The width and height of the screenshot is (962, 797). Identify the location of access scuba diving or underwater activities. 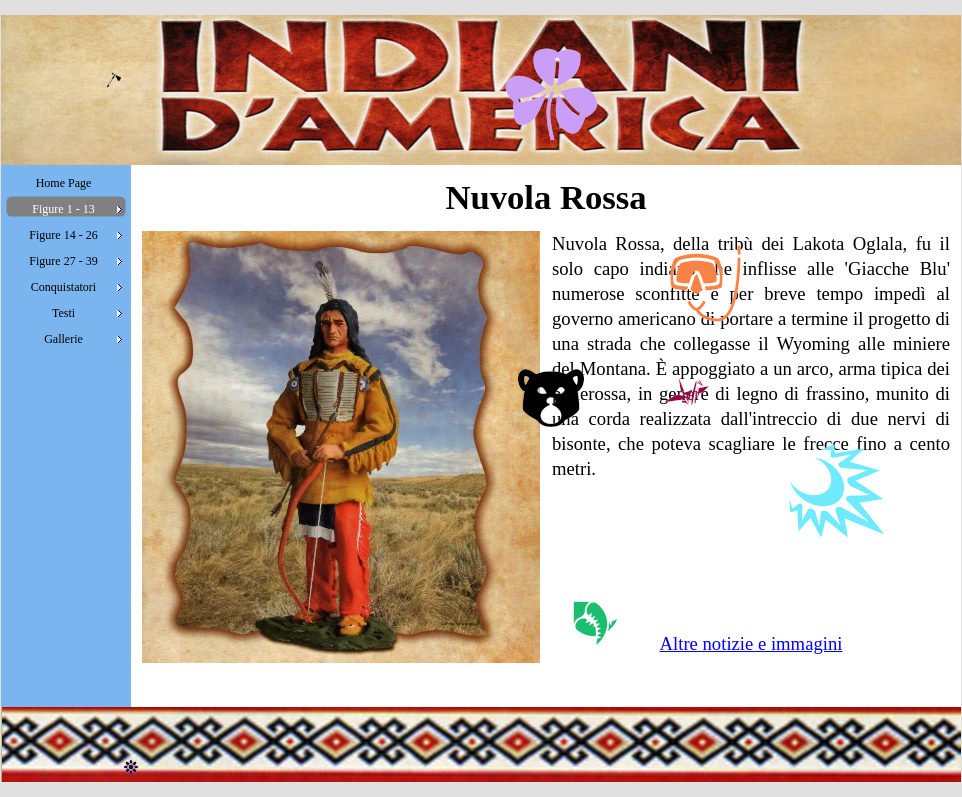
(705, 283).